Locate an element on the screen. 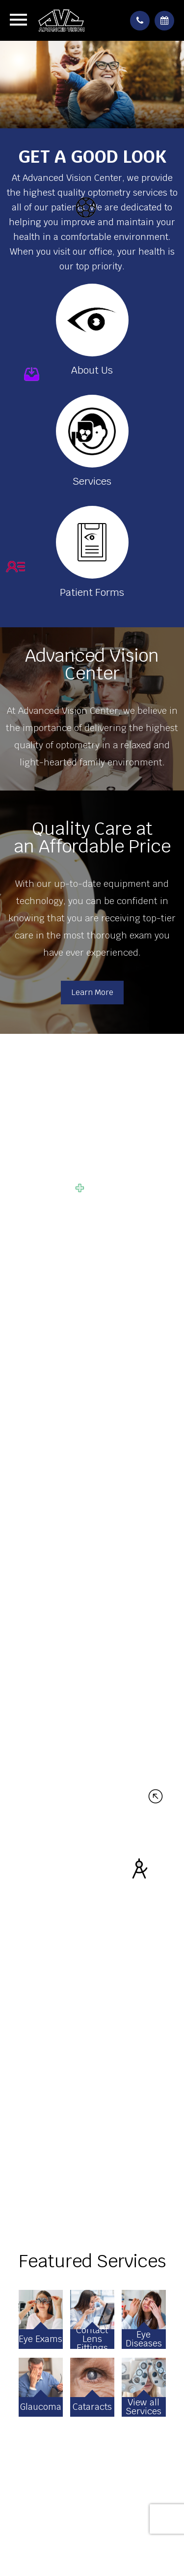 The height and width of the screenshot is (2576, 184). access health or medical information is located at coordinates (79, 1188).